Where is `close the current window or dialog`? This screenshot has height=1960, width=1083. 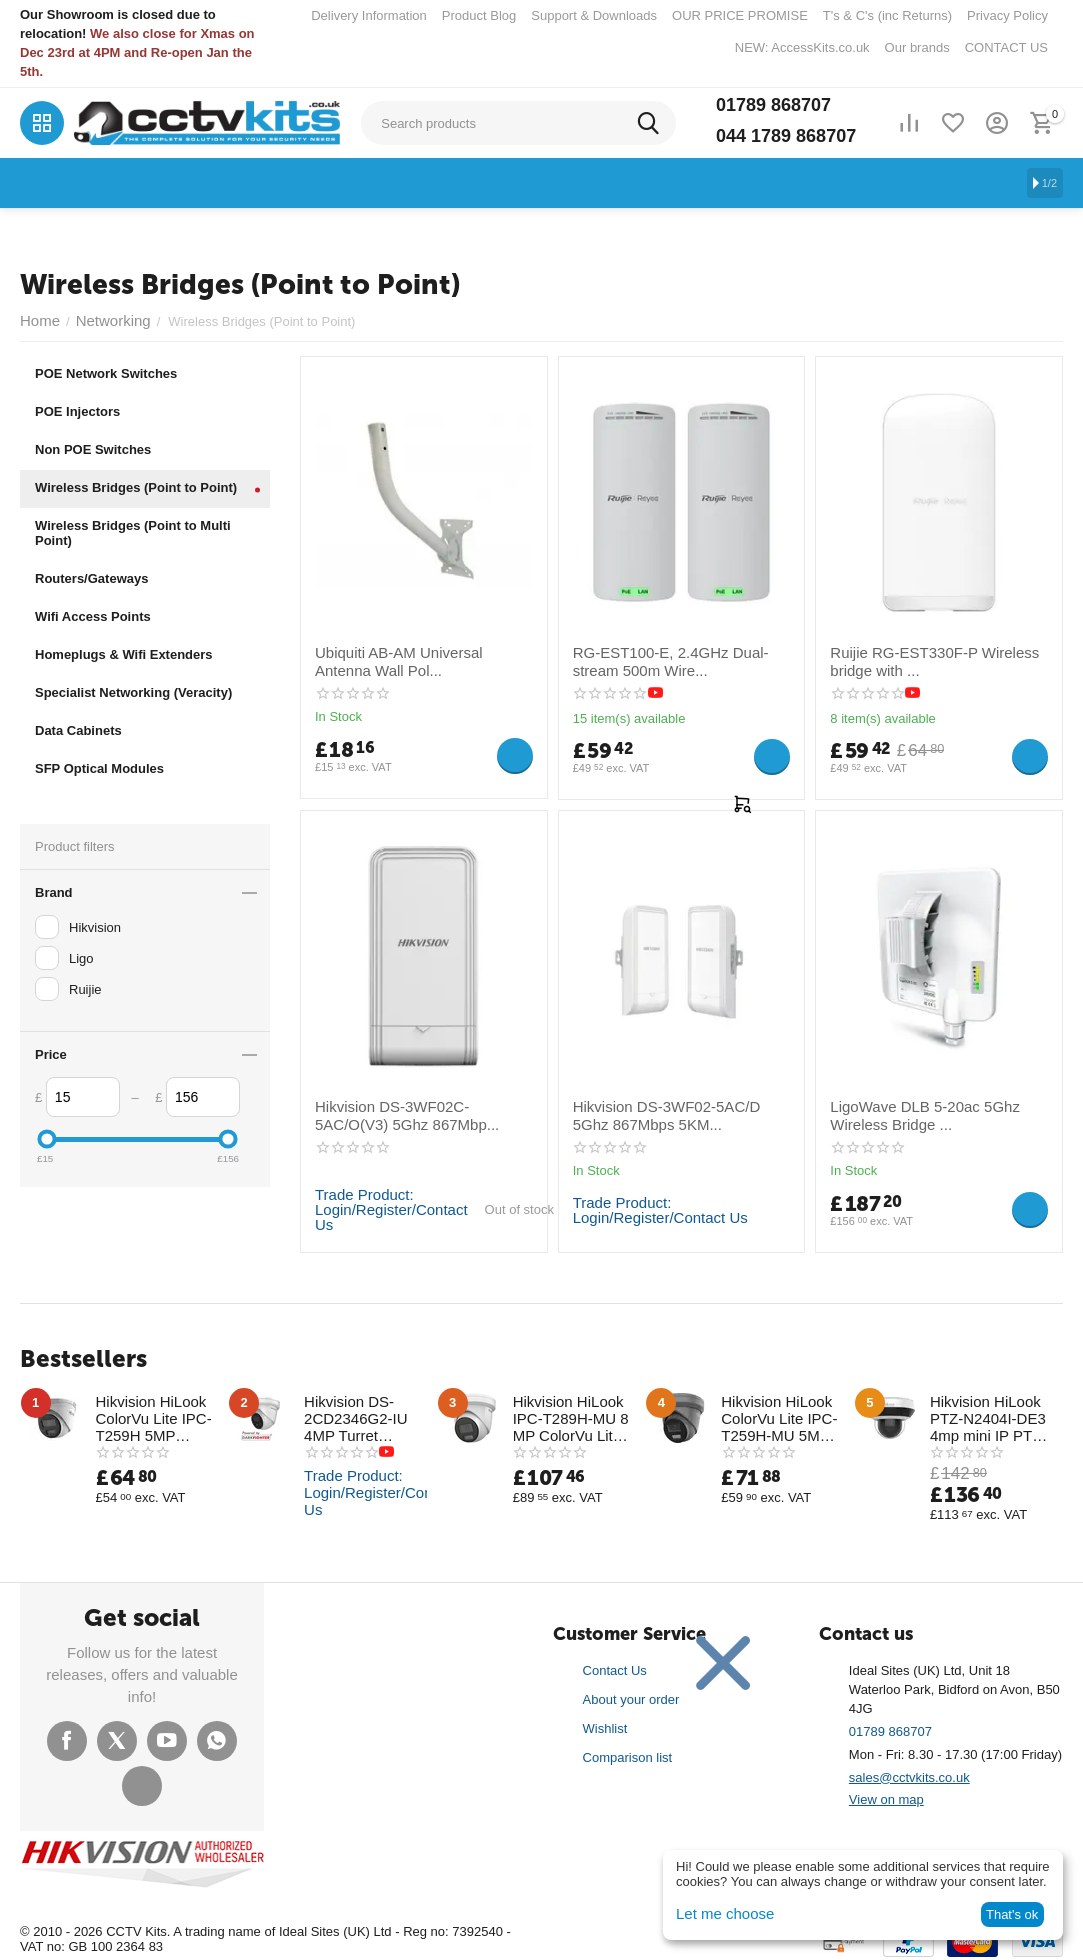
close the current window or dialog is located at coordinates (723, 1663).